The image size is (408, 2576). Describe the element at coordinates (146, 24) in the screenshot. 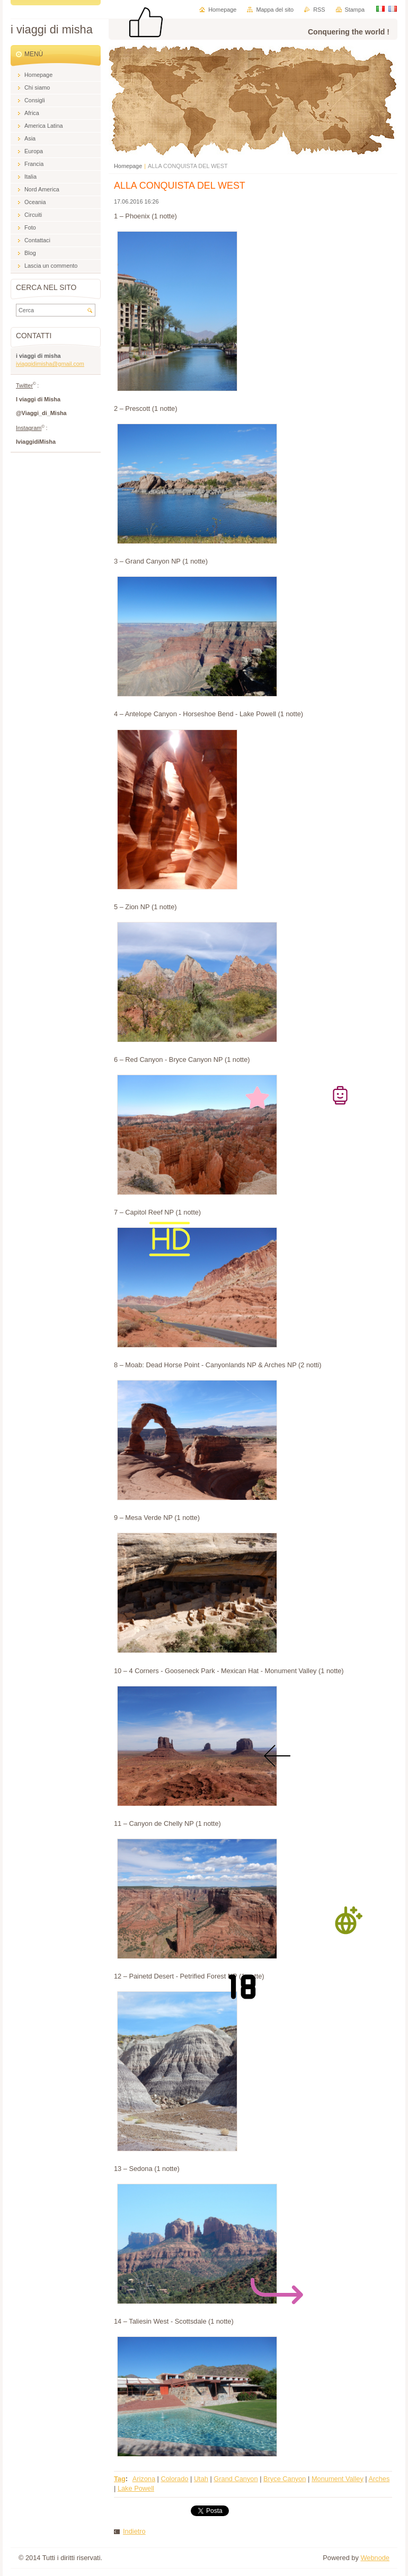

I see `like or approve content` at that location.